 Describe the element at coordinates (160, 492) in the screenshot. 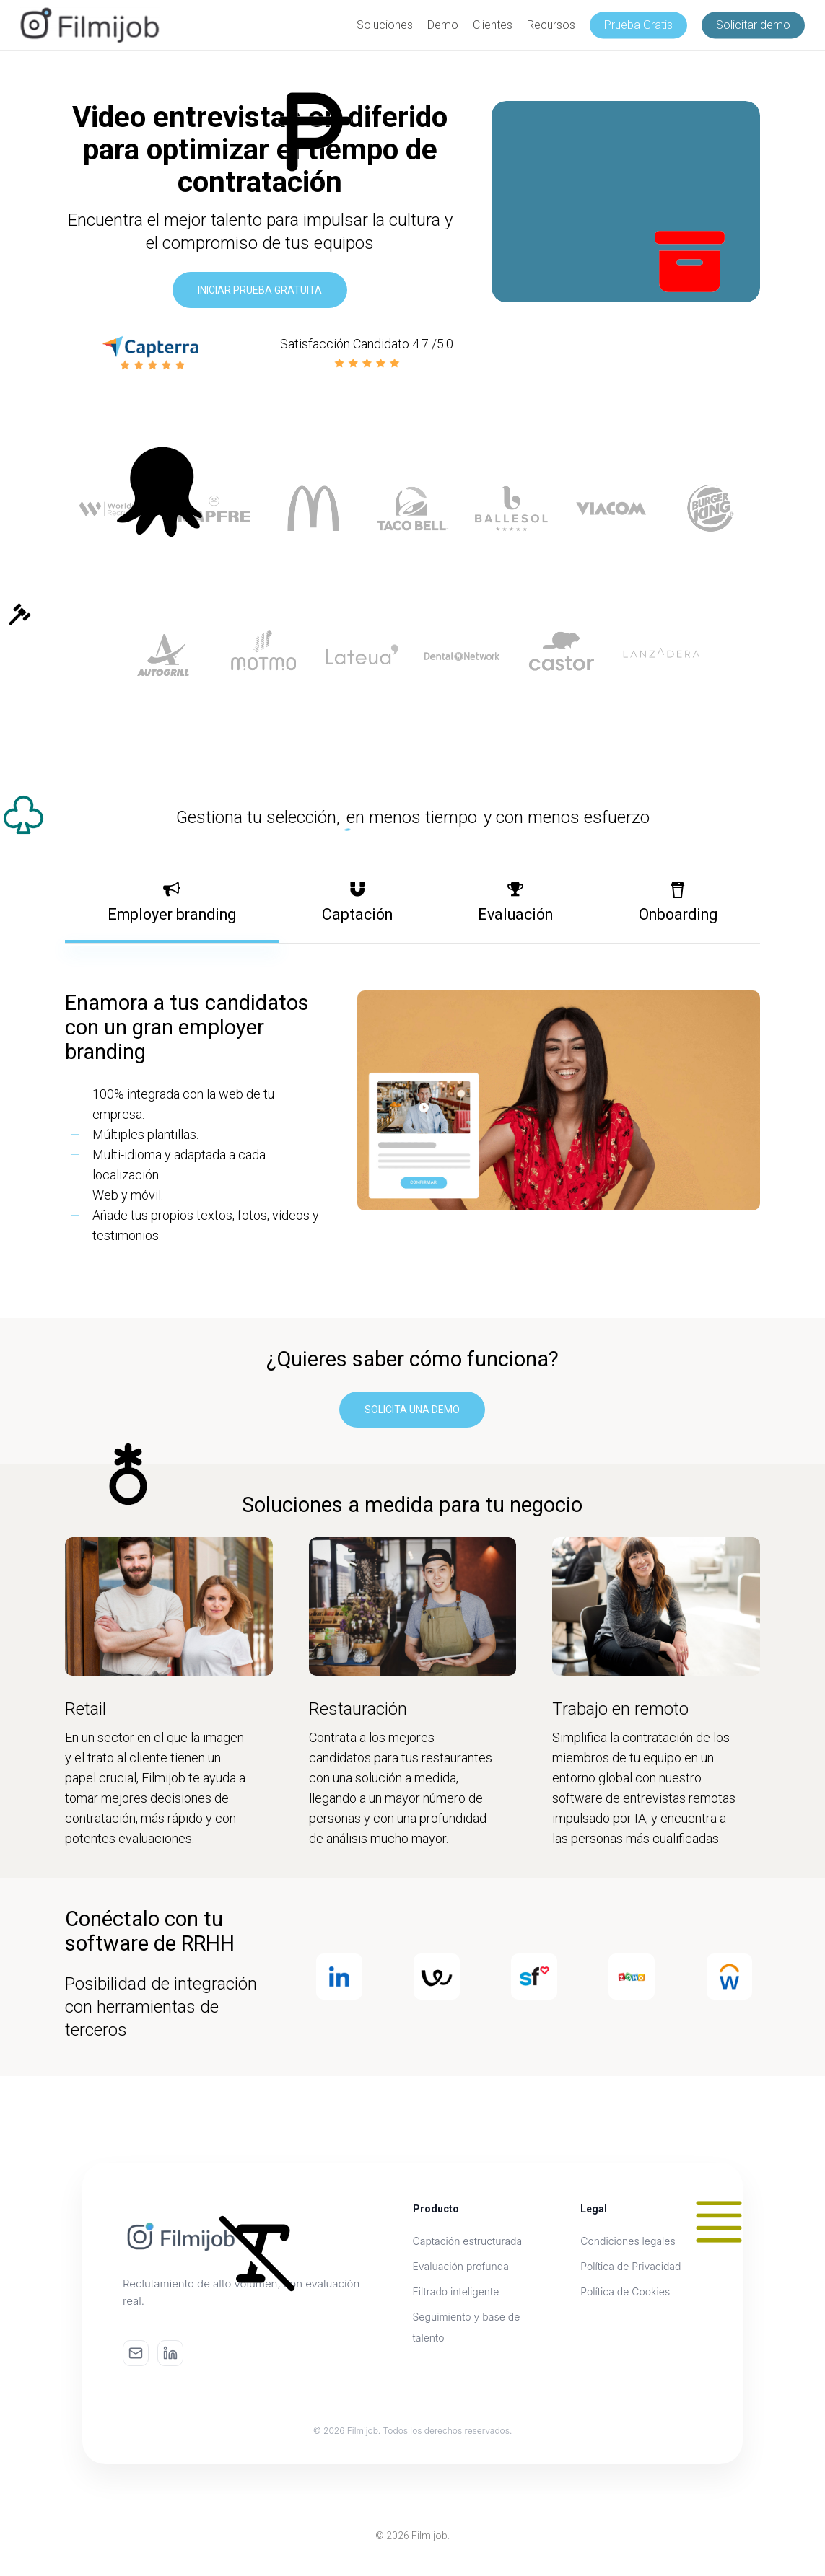

I see `octopus deploy logo` at that location.